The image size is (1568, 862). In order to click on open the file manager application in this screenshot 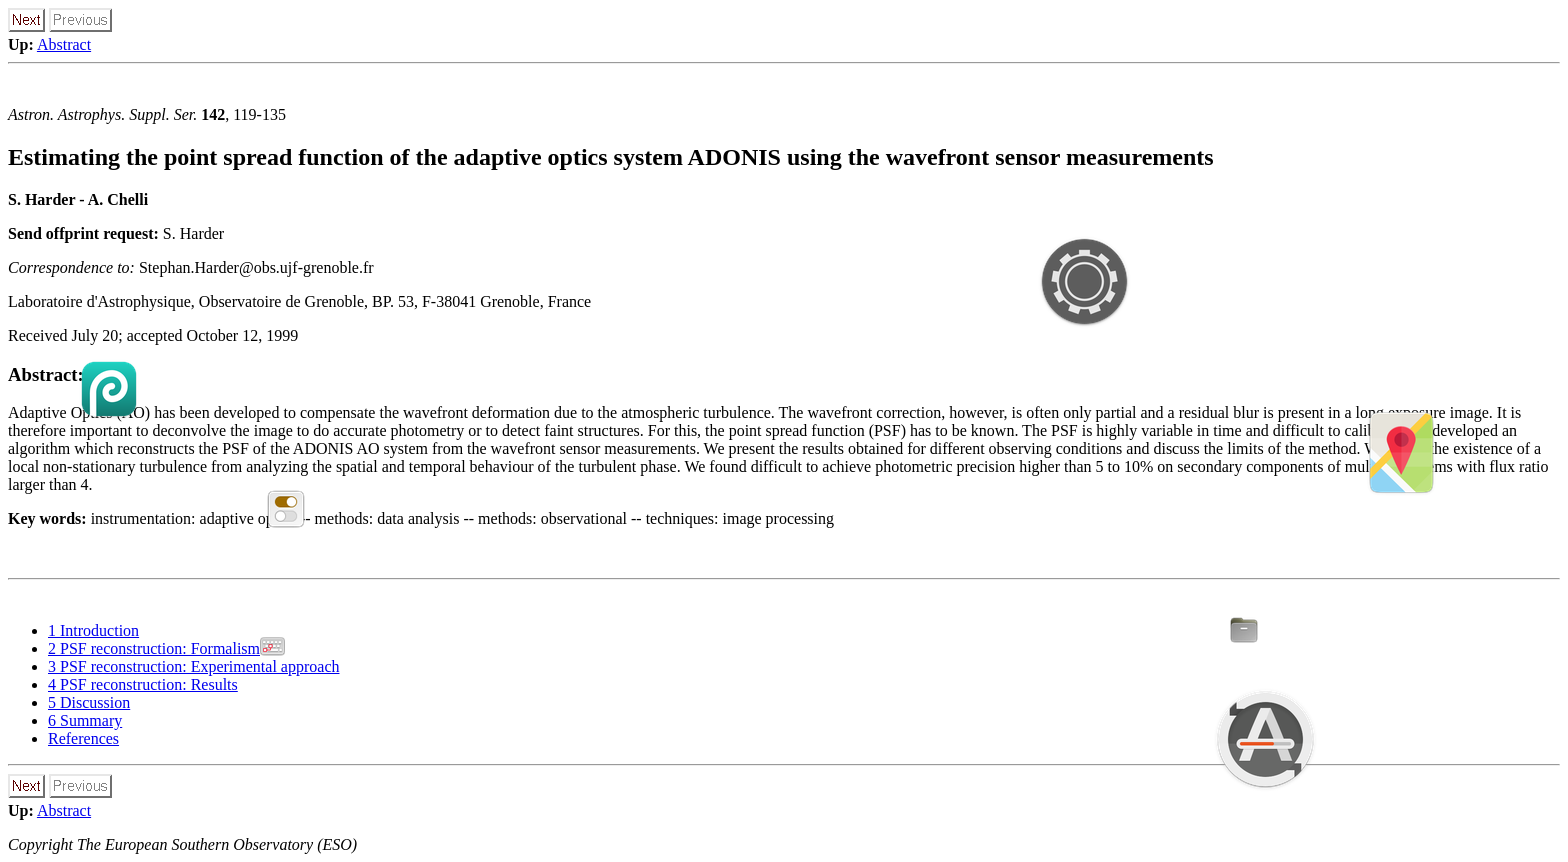, I will do `click(1244, 630)`.